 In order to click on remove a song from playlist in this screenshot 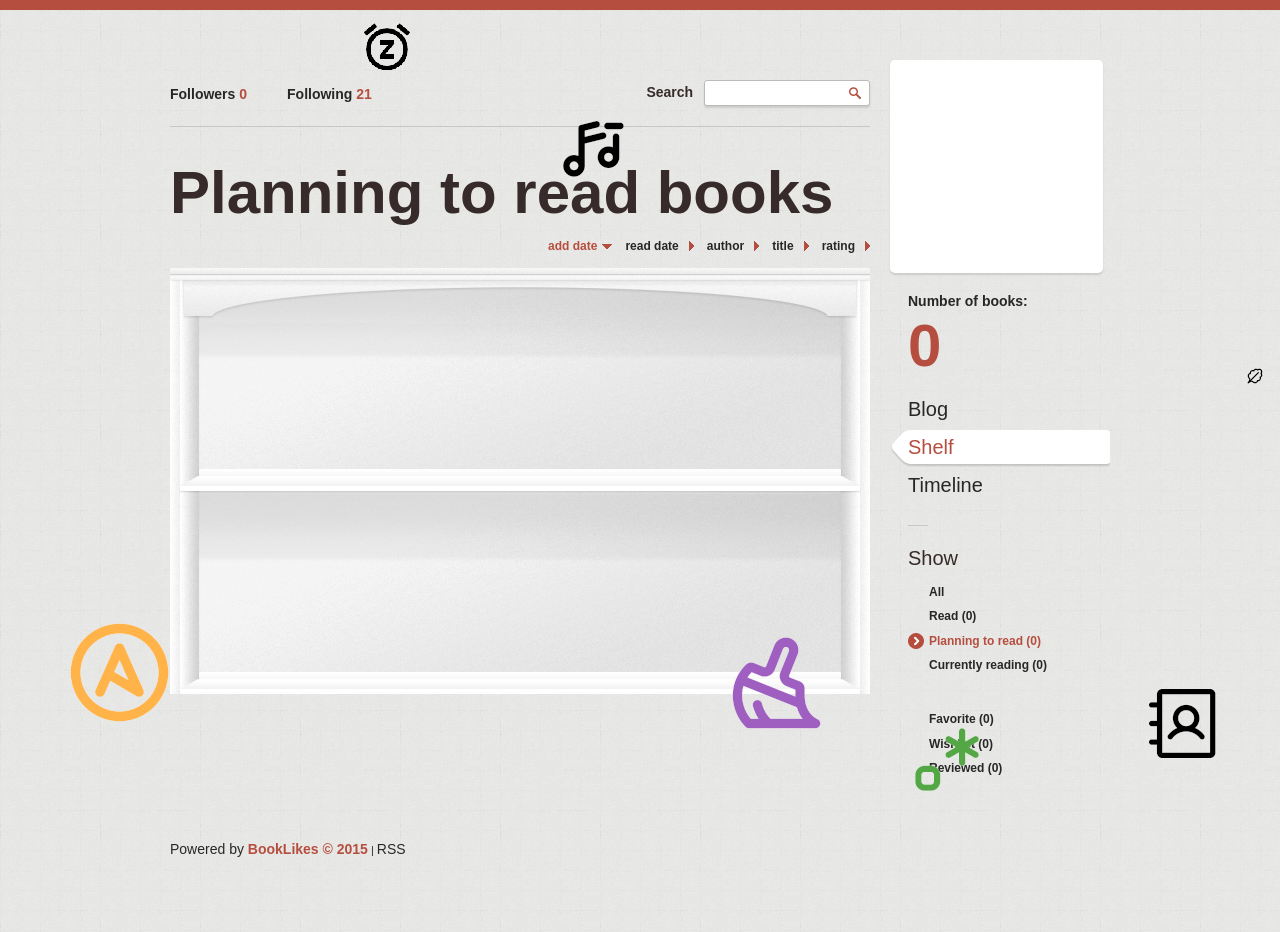, I will do `click(594, 147)`.